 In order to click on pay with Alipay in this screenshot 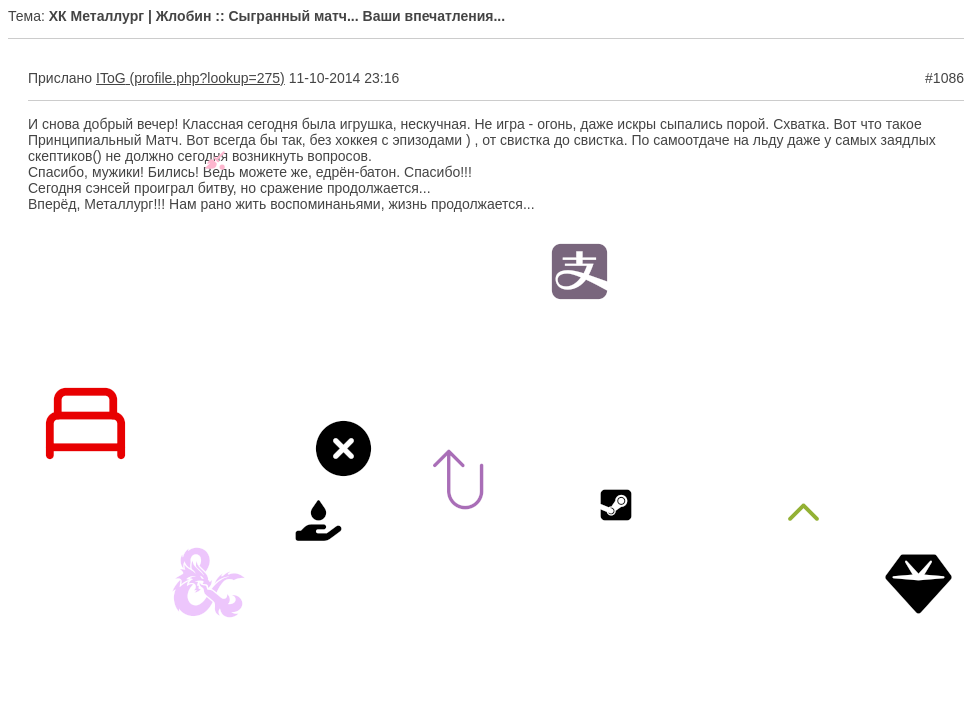, I will do `click(579, 271)`.